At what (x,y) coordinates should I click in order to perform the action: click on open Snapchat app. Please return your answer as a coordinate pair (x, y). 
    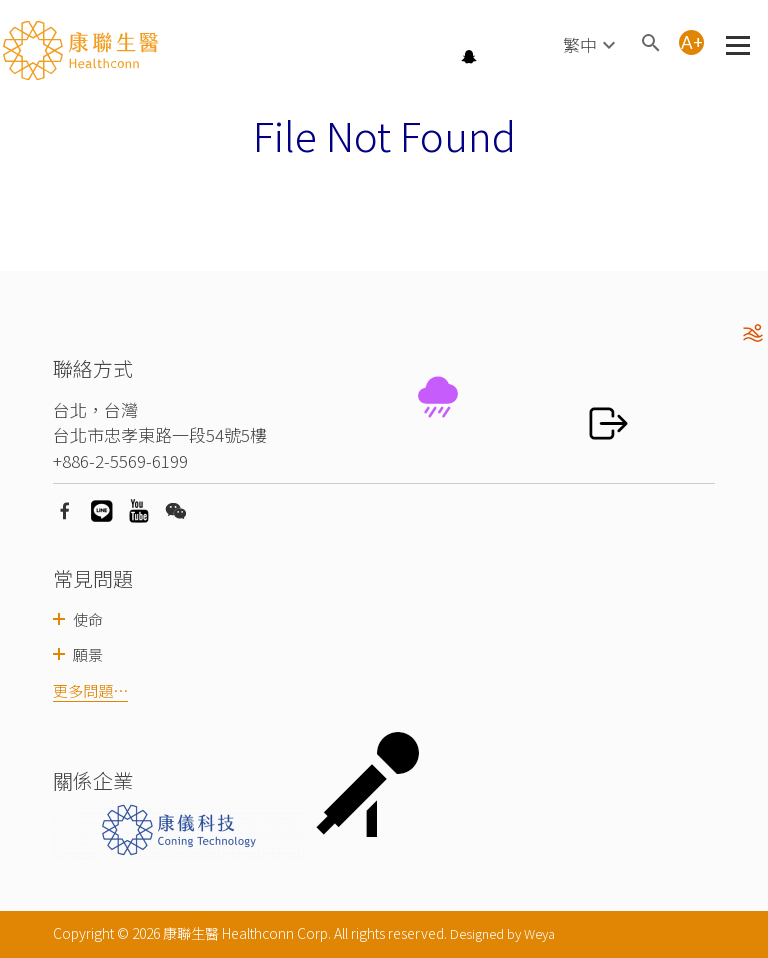
    Looking at the image, I should click on (469, 57).